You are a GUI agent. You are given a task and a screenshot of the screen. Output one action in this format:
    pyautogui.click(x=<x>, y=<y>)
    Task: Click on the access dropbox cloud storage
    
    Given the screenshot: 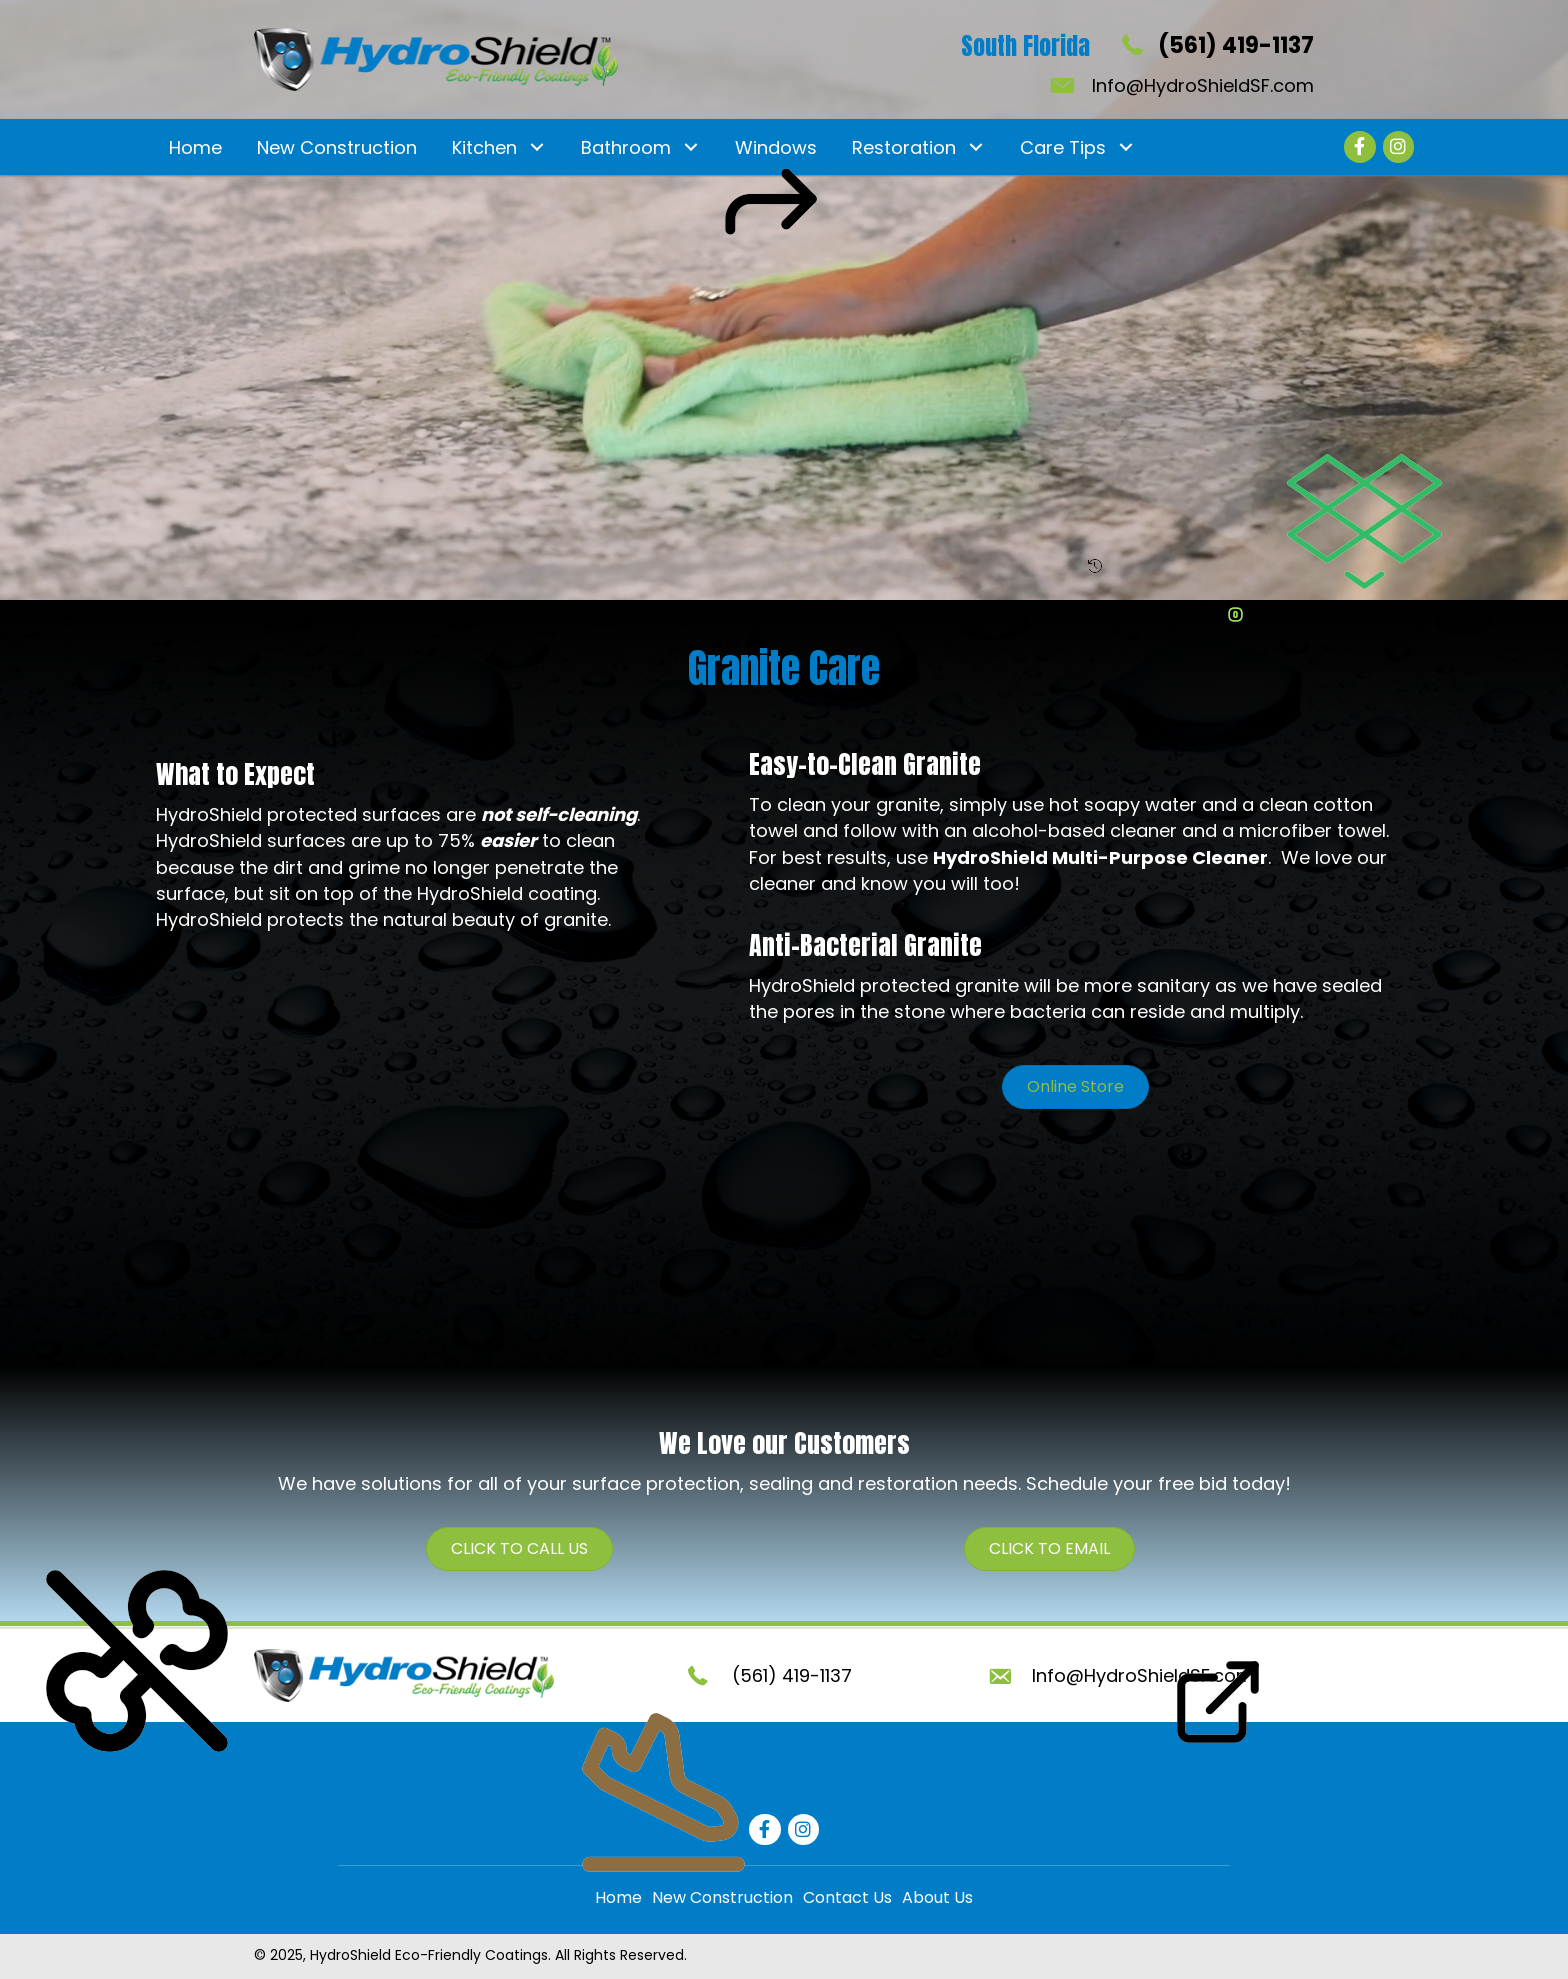 What is the action you would take?
    pyautogui.click(x=1364, y=514)
    